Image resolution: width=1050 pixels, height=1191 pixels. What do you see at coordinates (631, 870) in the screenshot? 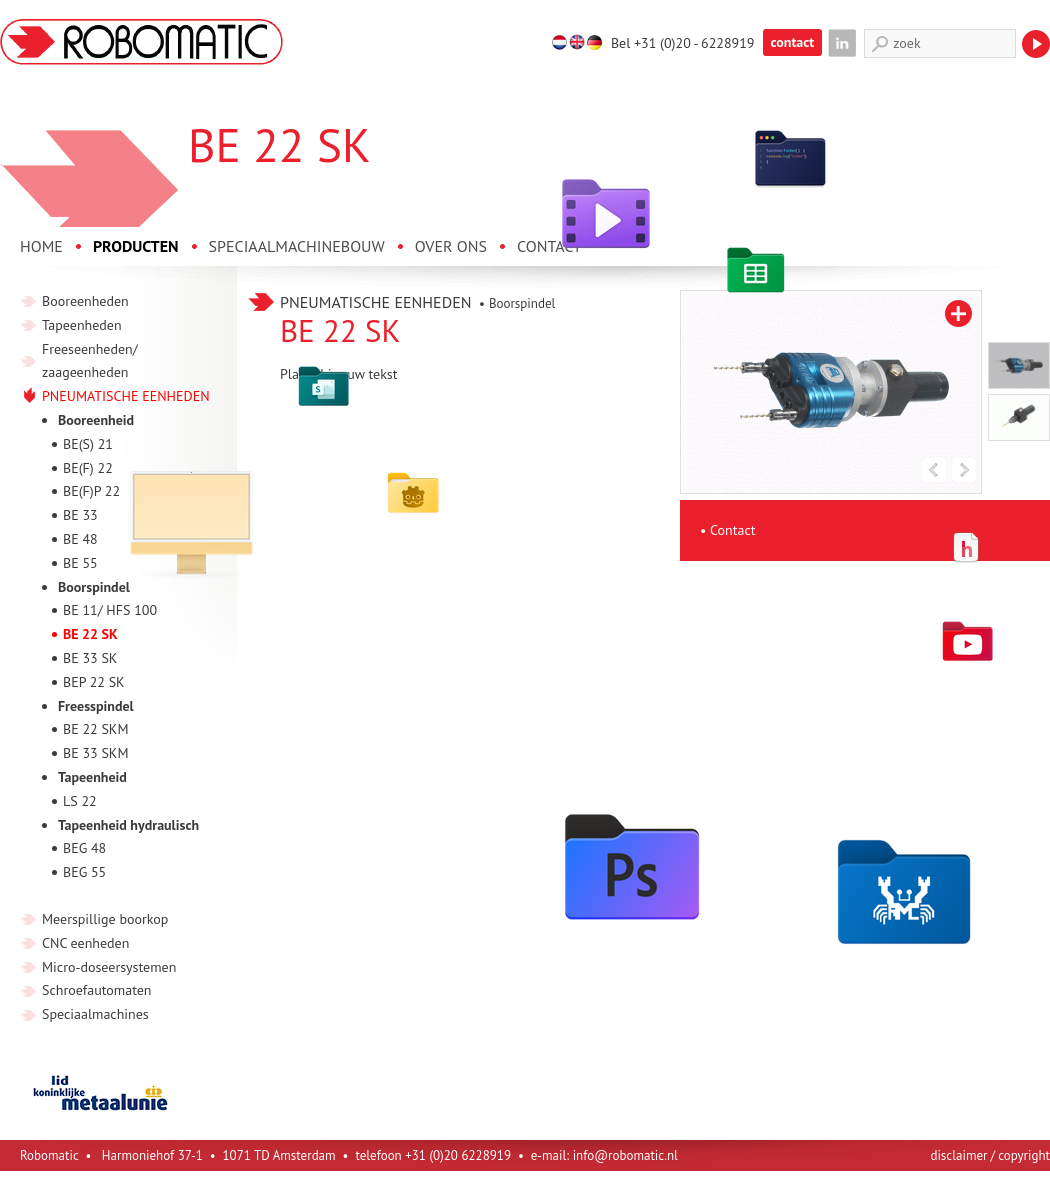
I see `open folder containing Adobe Photoshop files` at bounding box center [631, 870].